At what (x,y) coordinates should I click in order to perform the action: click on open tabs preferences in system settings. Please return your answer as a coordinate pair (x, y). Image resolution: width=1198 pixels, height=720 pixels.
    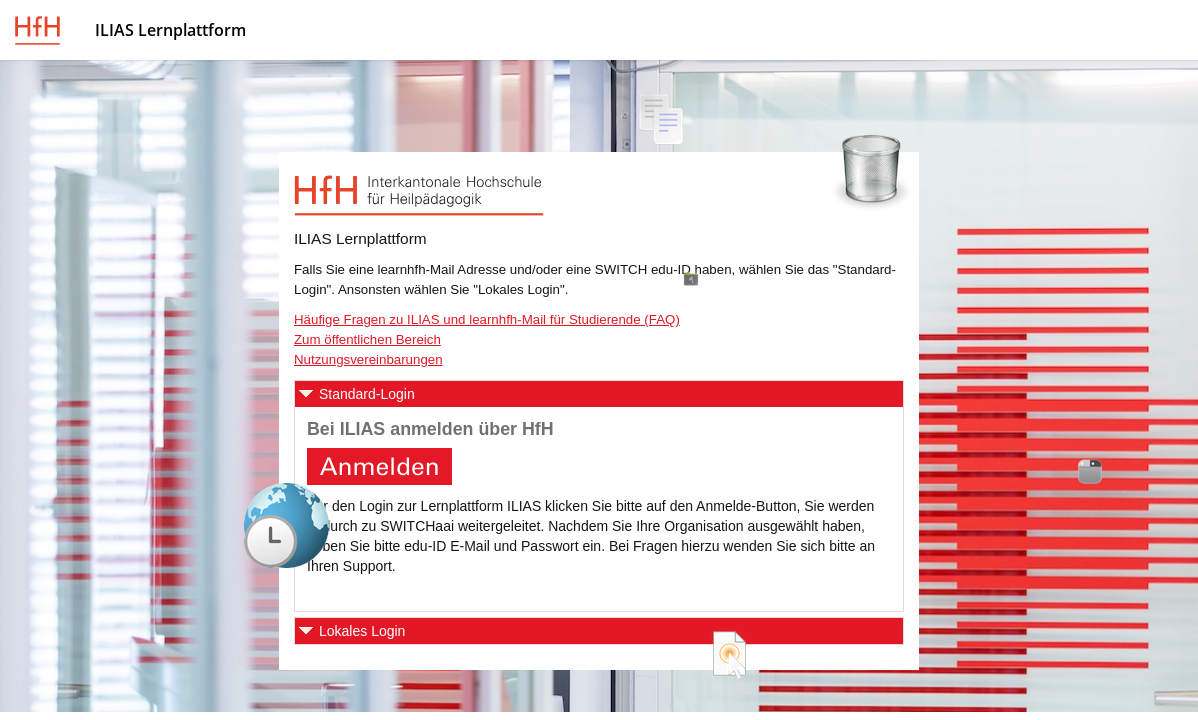
    Looking at the image, I should click on (1090, 472).